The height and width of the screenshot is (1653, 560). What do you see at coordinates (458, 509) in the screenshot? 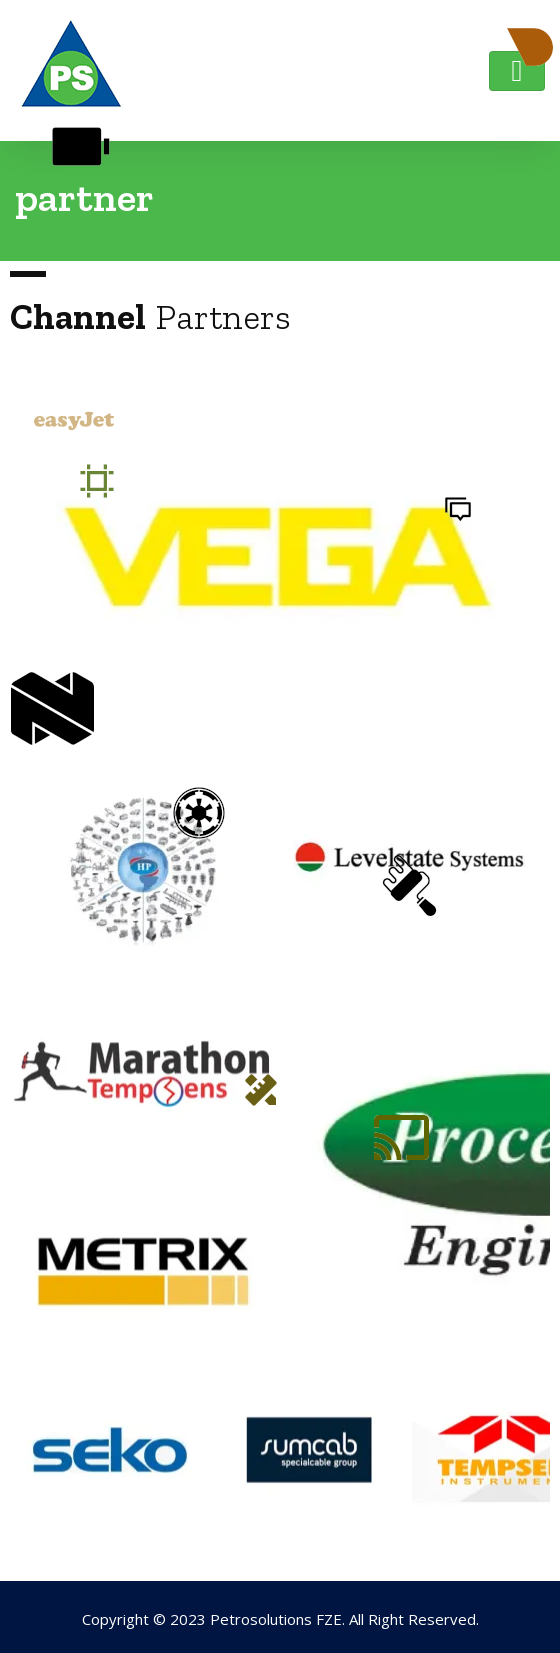
I see `start a group discussion or conversation` at bounding box center [458, 509].